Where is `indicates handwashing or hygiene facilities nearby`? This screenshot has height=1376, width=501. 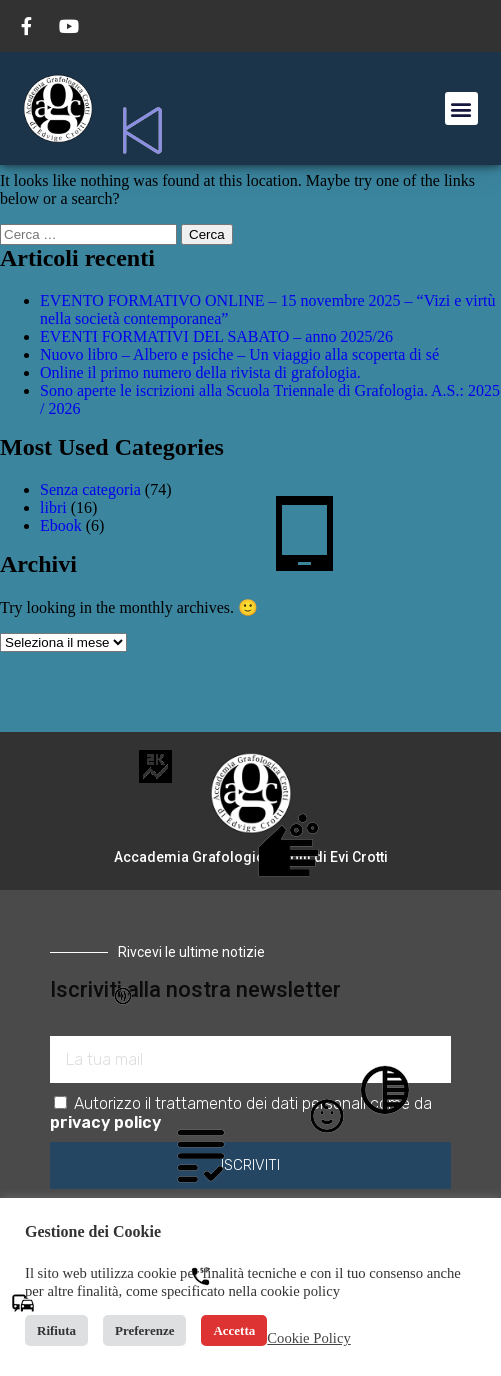 indicates handwashing or hygiene facilities nearby is located at coordinates (290, 845).